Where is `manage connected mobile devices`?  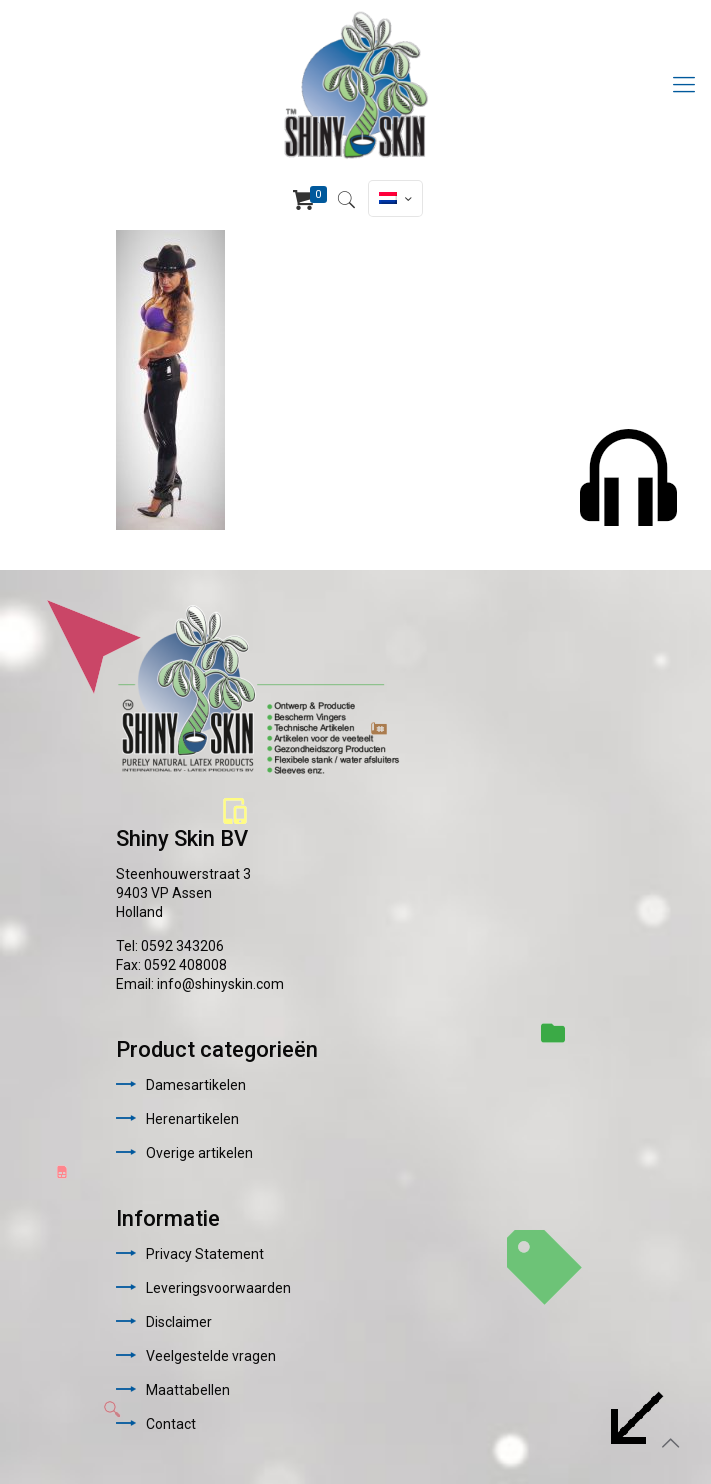 manage connected mobile devices is located at coordinates (235, 811).